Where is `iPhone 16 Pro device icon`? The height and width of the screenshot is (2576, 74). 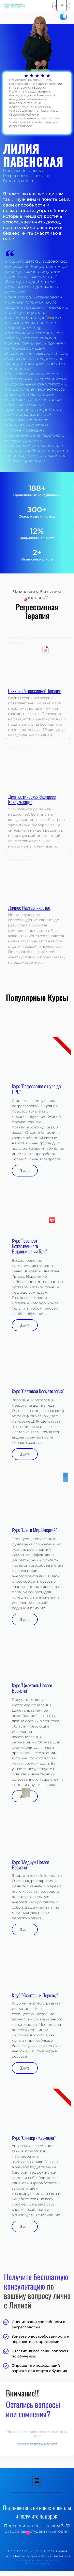 iPhone 16 Pro device icon is located at coordinates (65, 1477).